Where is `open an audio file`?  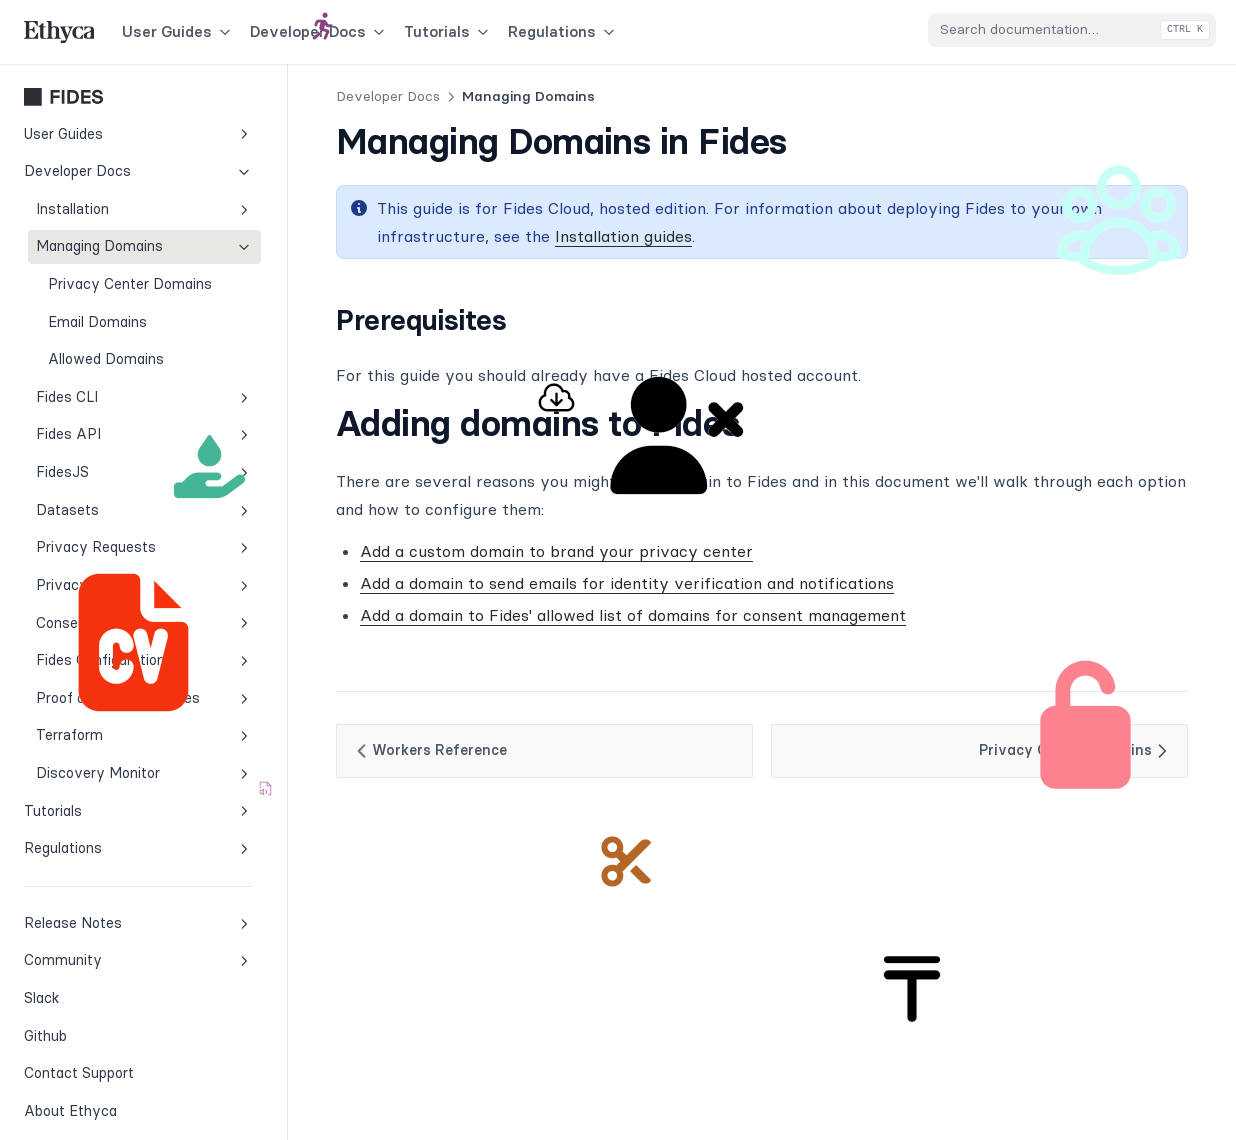 open an audio file is located at coordinates (265, 788).